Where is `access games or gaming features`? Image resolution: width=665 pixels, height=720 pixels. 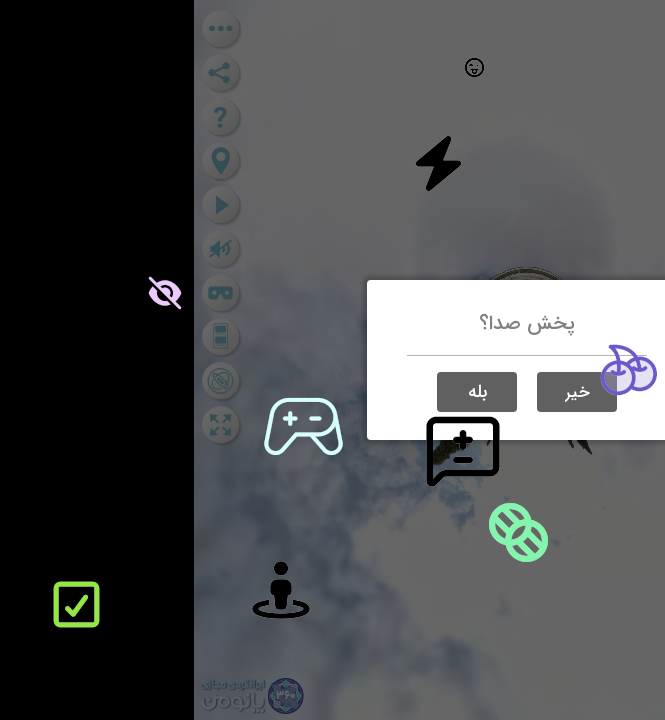 access games or gaming features is located at coordinates (303, 426).